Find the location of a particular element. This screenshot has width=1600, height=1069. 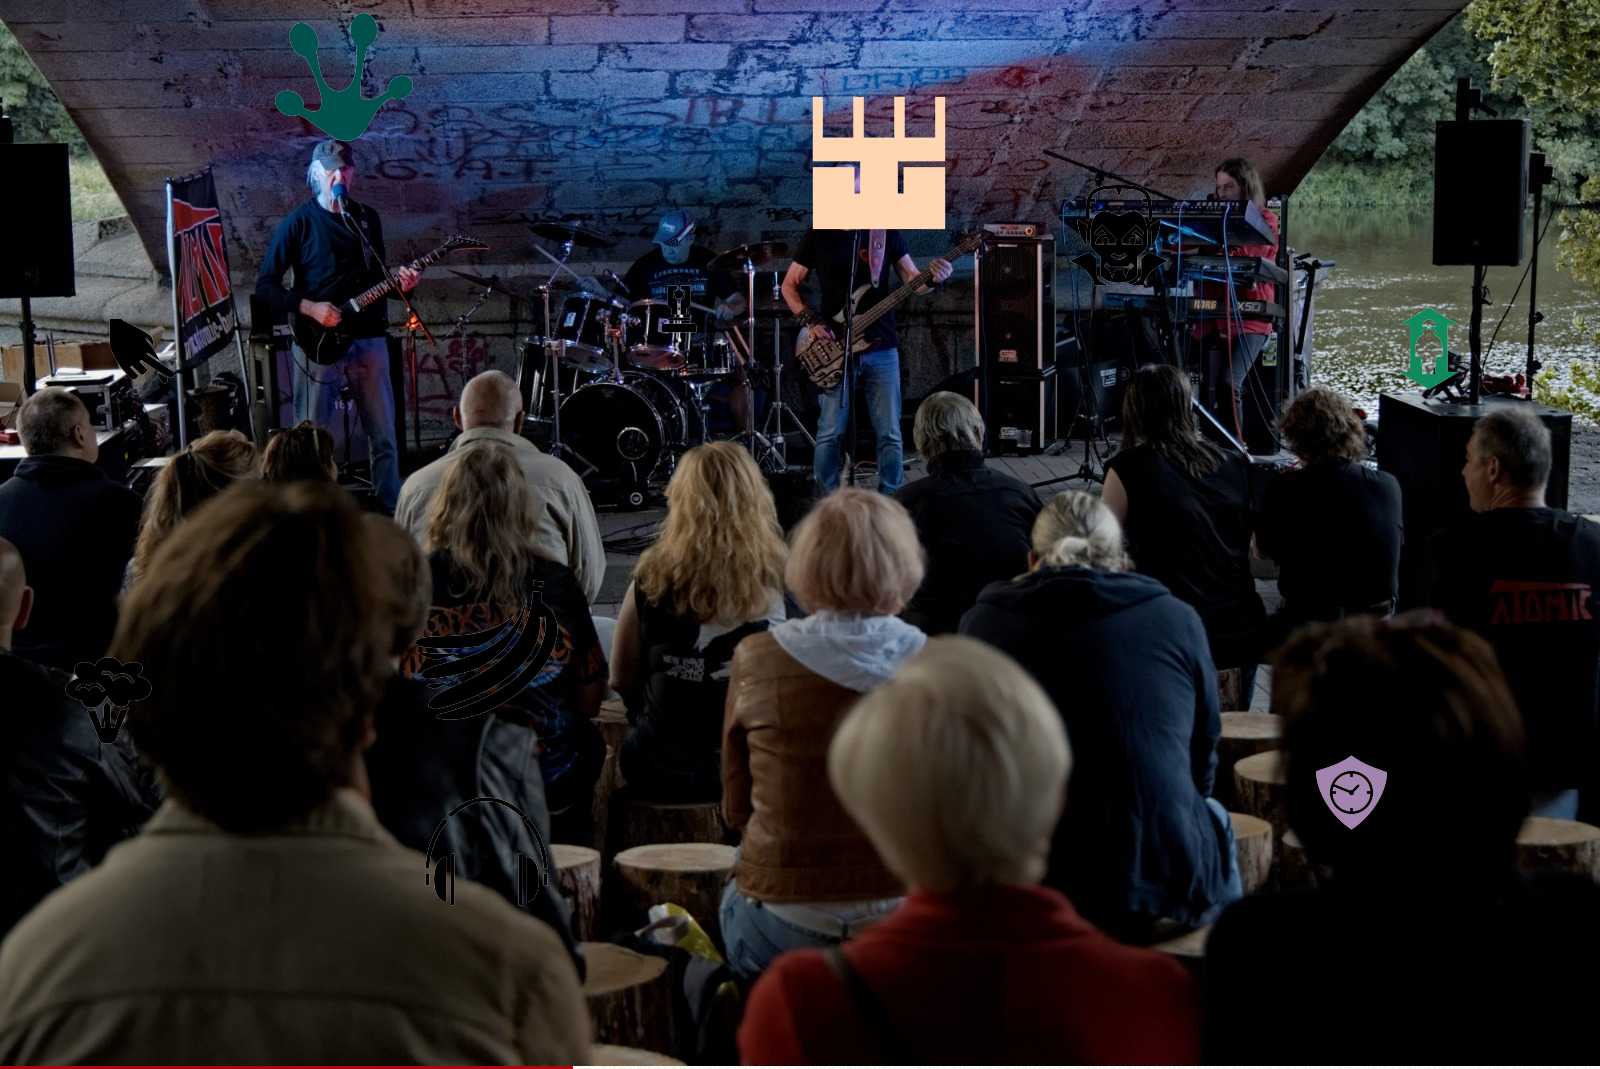

elevator or lift access point is located at coordinates (1428, 347).